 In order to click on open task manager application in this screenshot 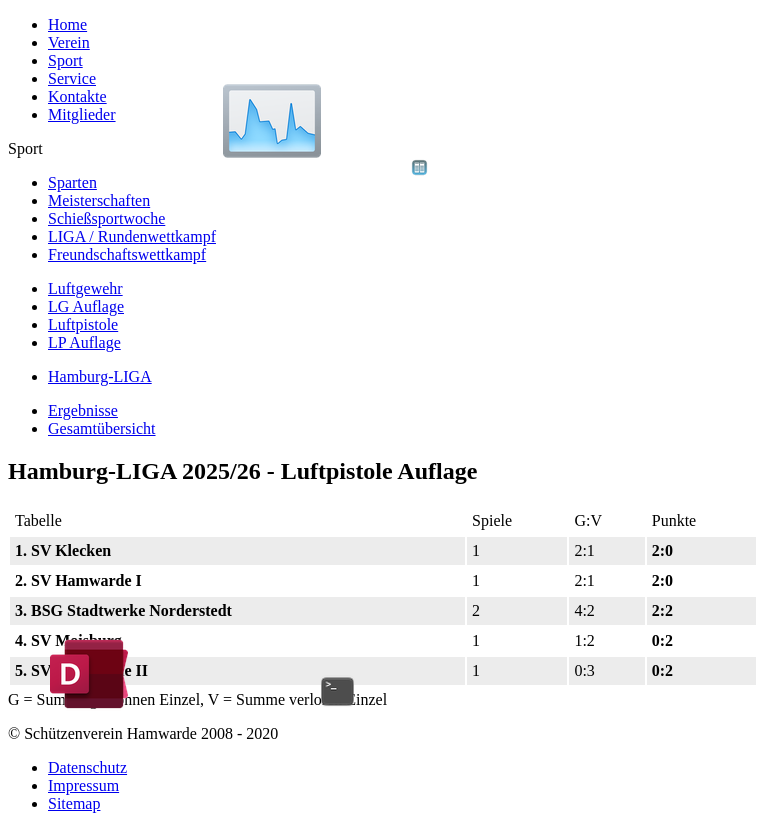, I will do `click(272, 121)`.